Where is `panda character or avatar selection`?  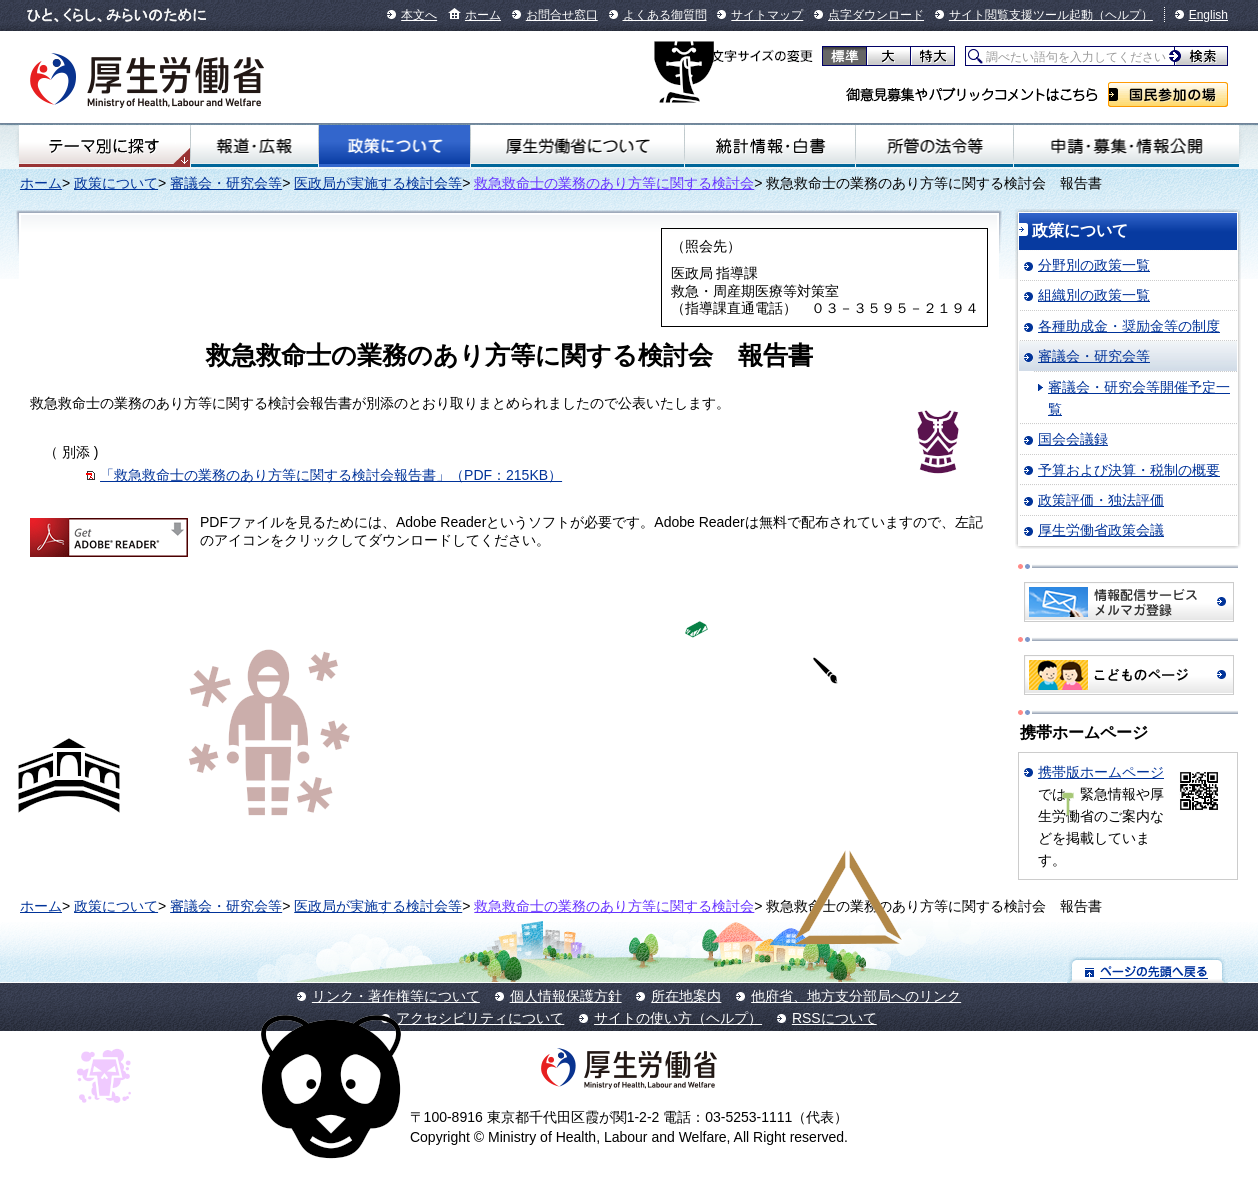
panda character or avatar selection is located at coordinates (331, 1089).